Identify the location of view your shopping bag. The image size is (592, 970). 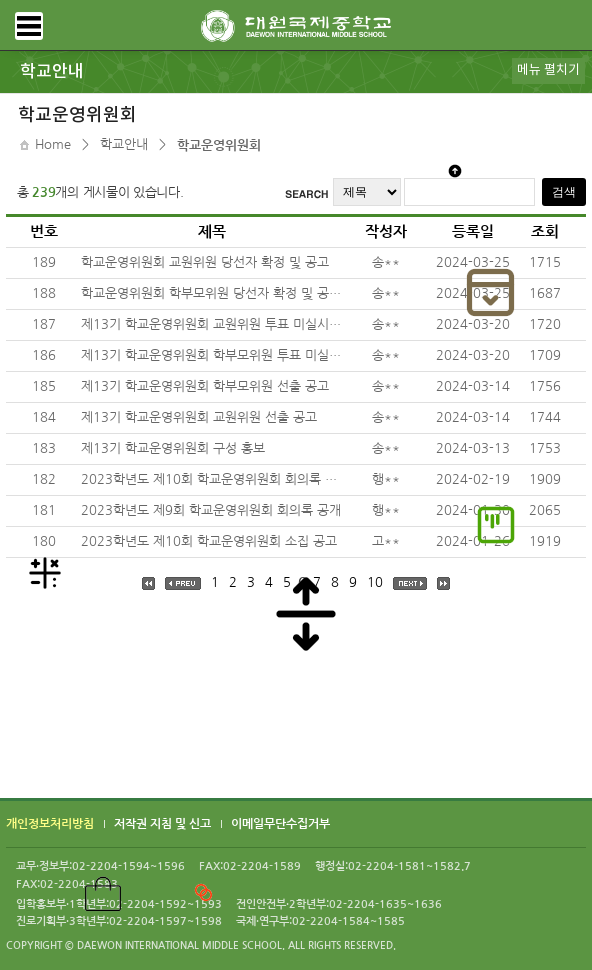
(103, 896).